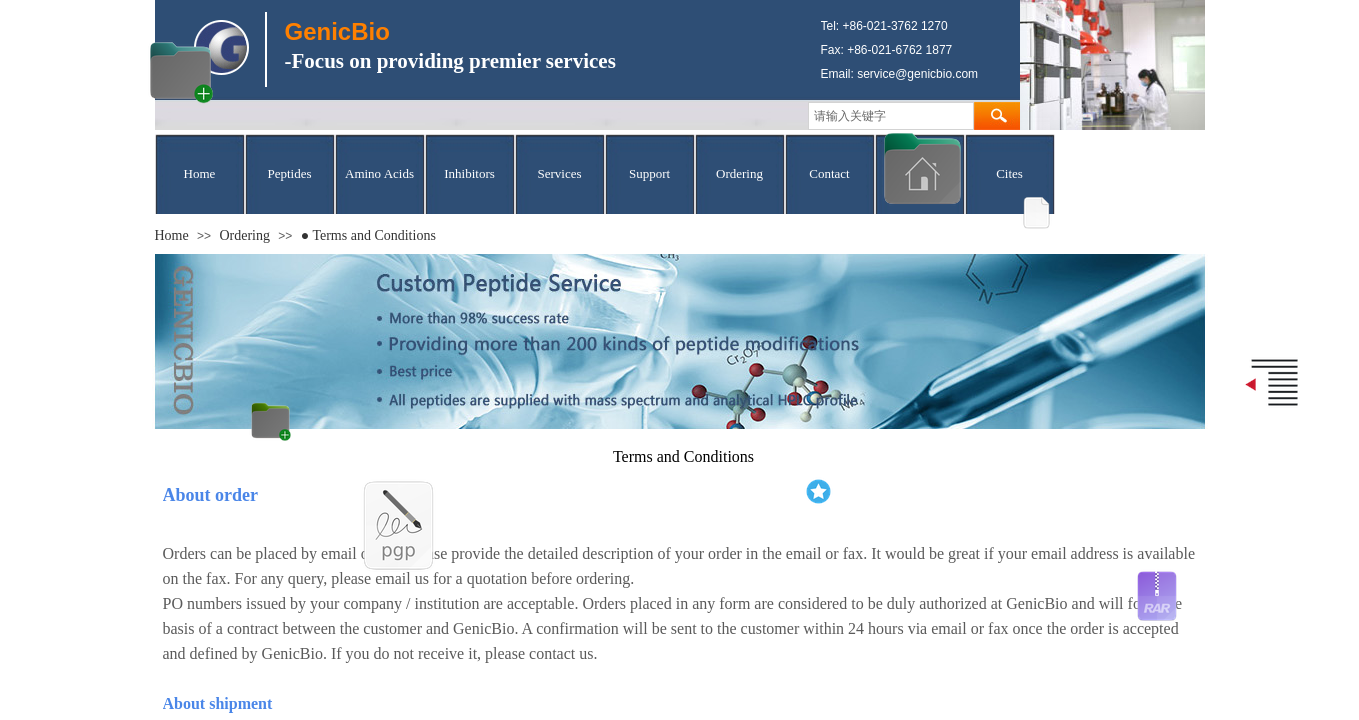  What do you see at coordinates (1157, 596) in the screenshot?
I see `a compressed RAR archive file` at bounding box center [1157, 596].